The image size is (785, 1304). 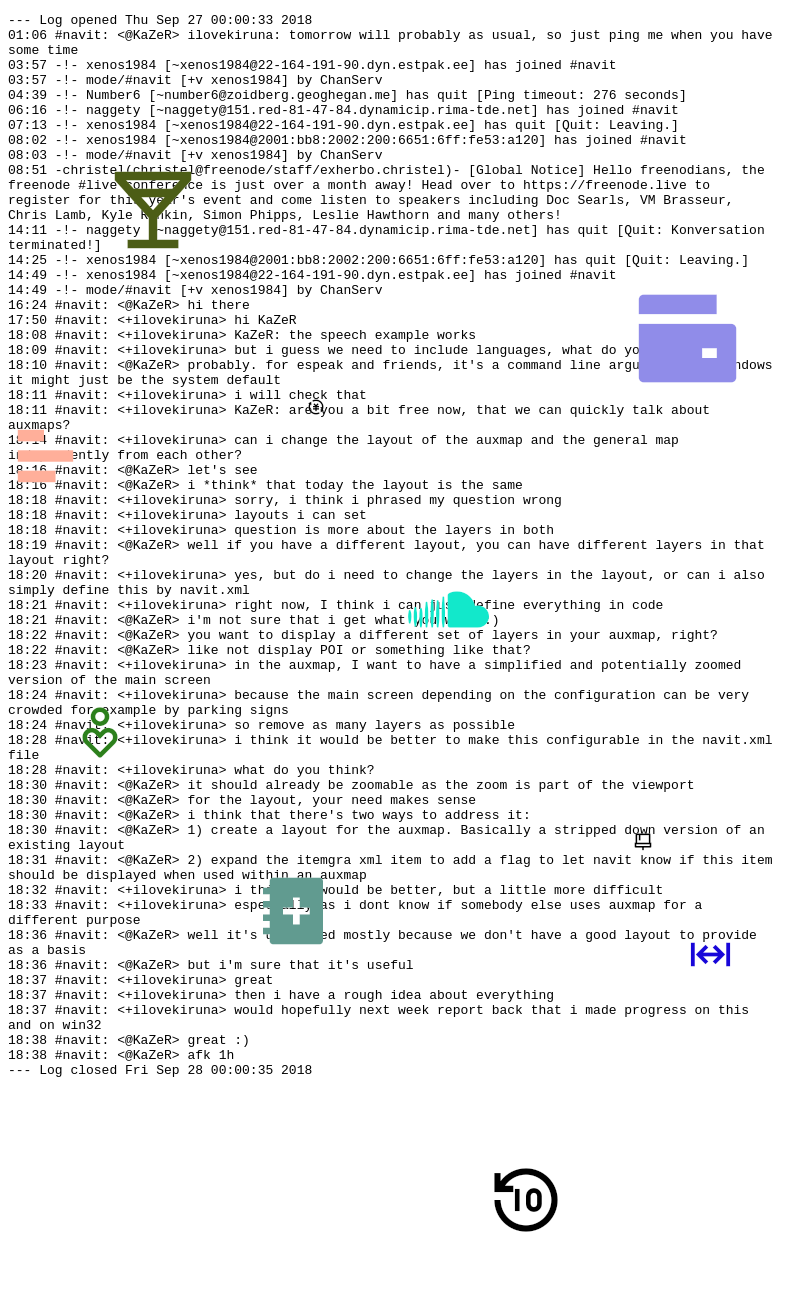 What do you see at coordinates (448, 611) in the screenshot?
I see `open soundcloud app` at bounding box center [448, 611].